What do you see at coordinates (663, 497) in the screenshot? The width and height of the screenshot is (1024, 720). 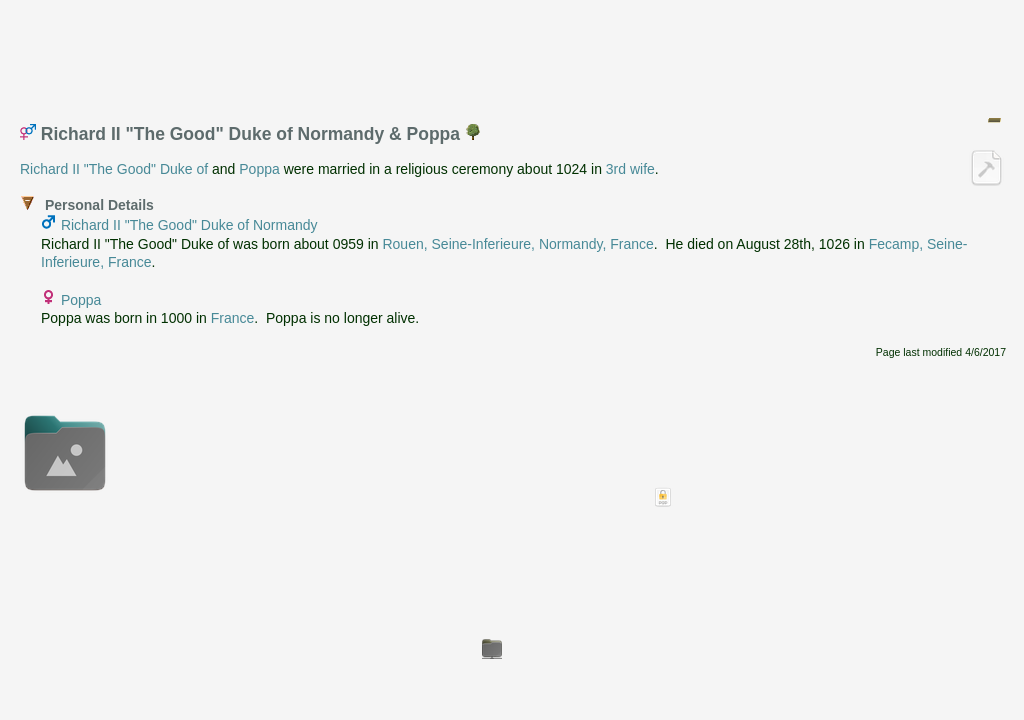 I see `a pgp-encrypted file` at bounding box center [663, 497].